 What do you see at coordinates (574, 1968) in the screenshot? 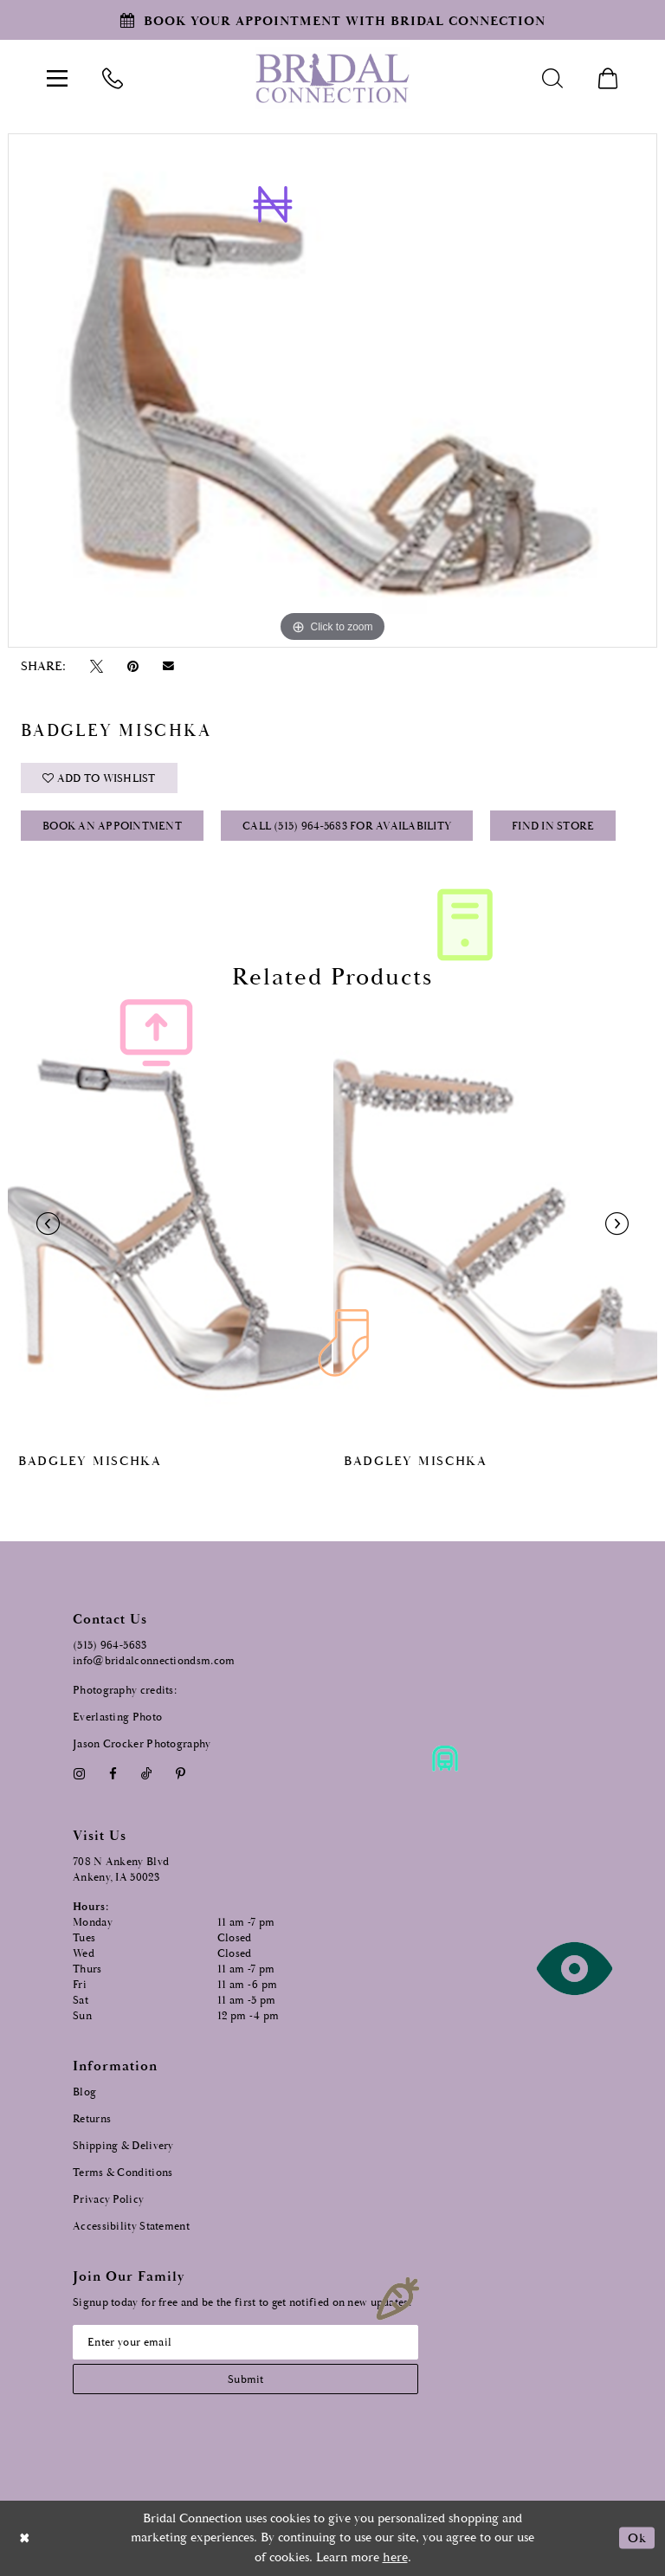
I see `view or preview content` at bounding box center [574, 1968].